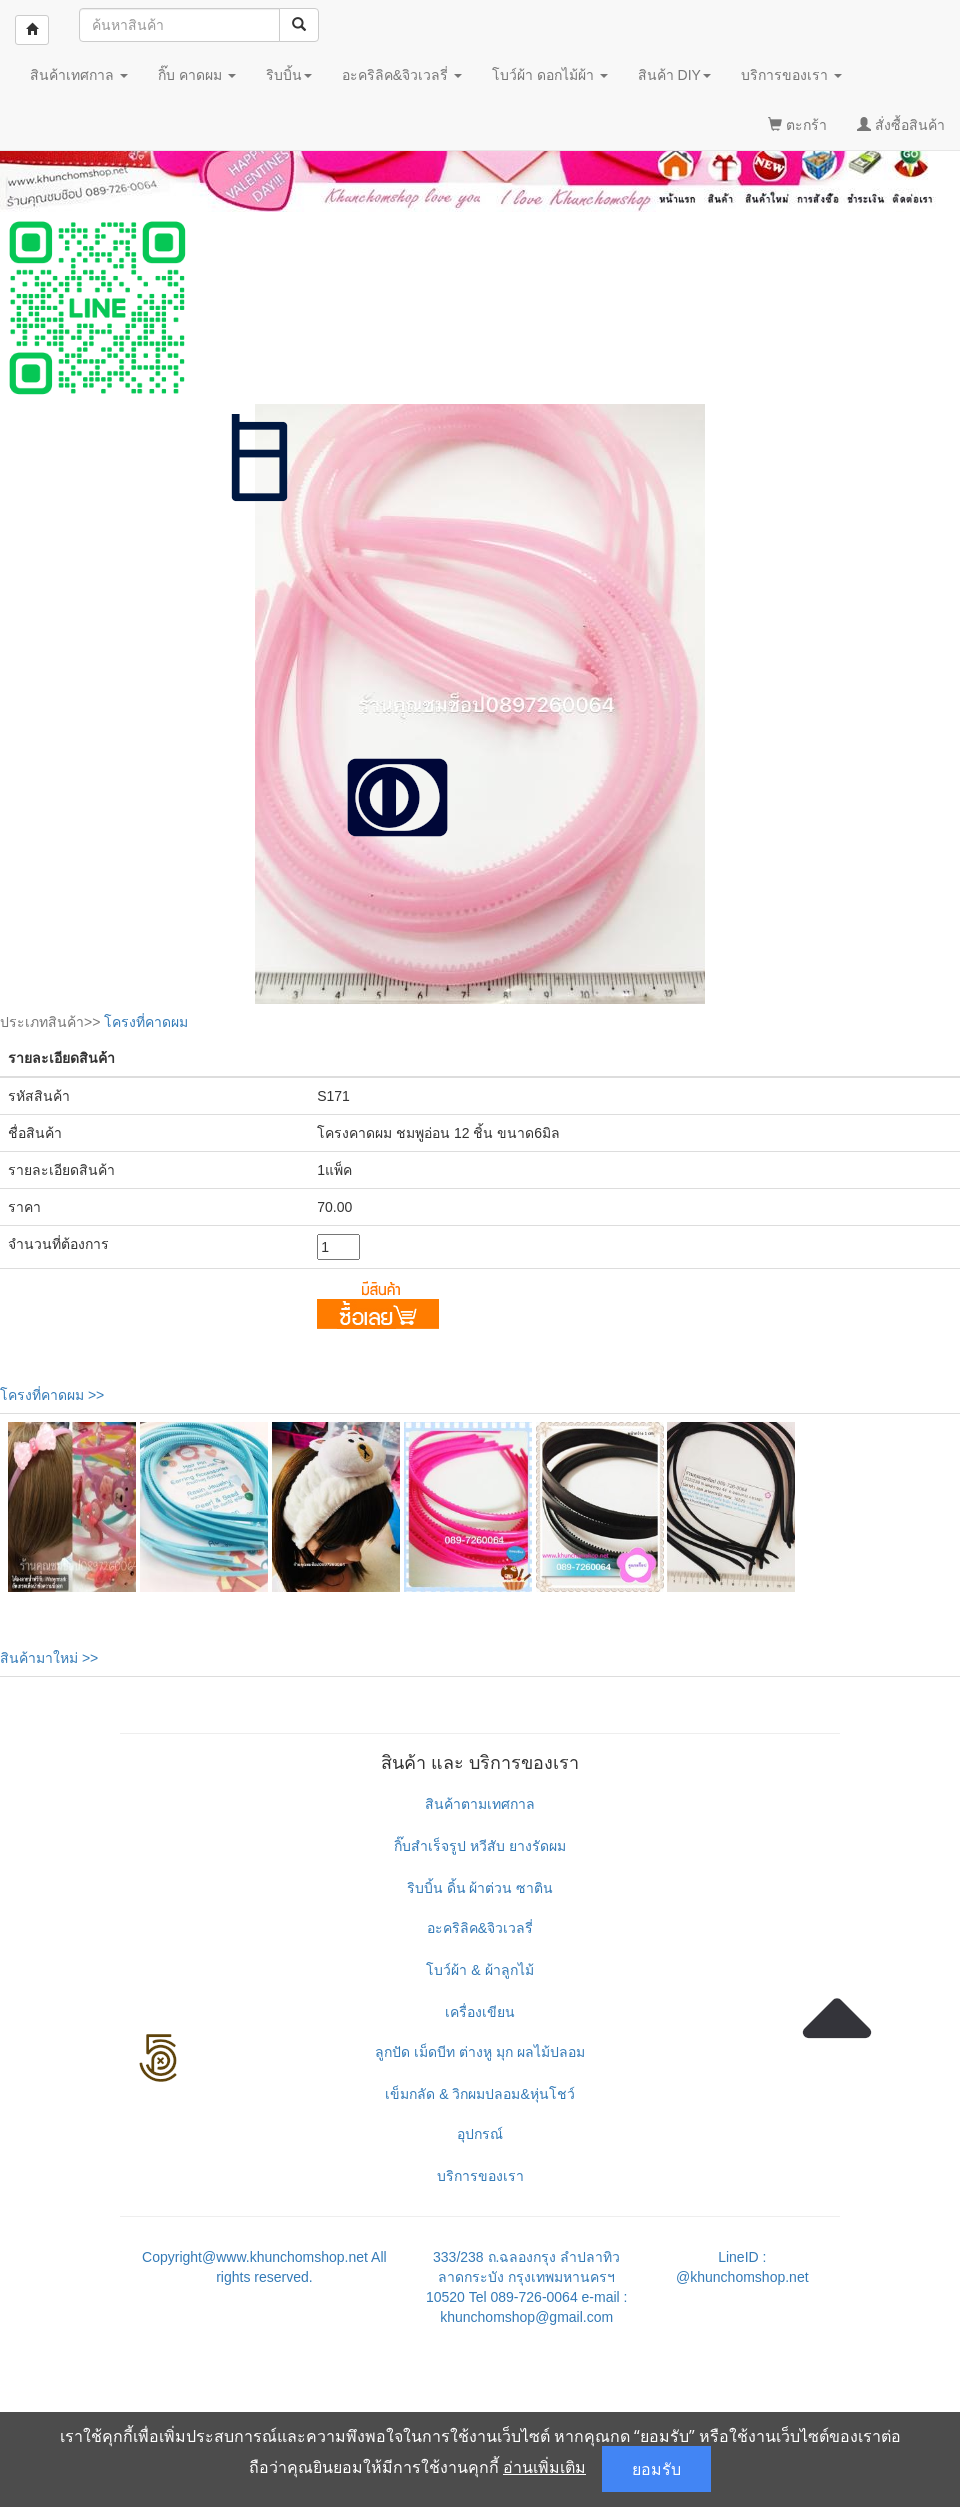 This screenshot has width=960, height=2507. I want to click on access mobile device settings, so click(259, 461).